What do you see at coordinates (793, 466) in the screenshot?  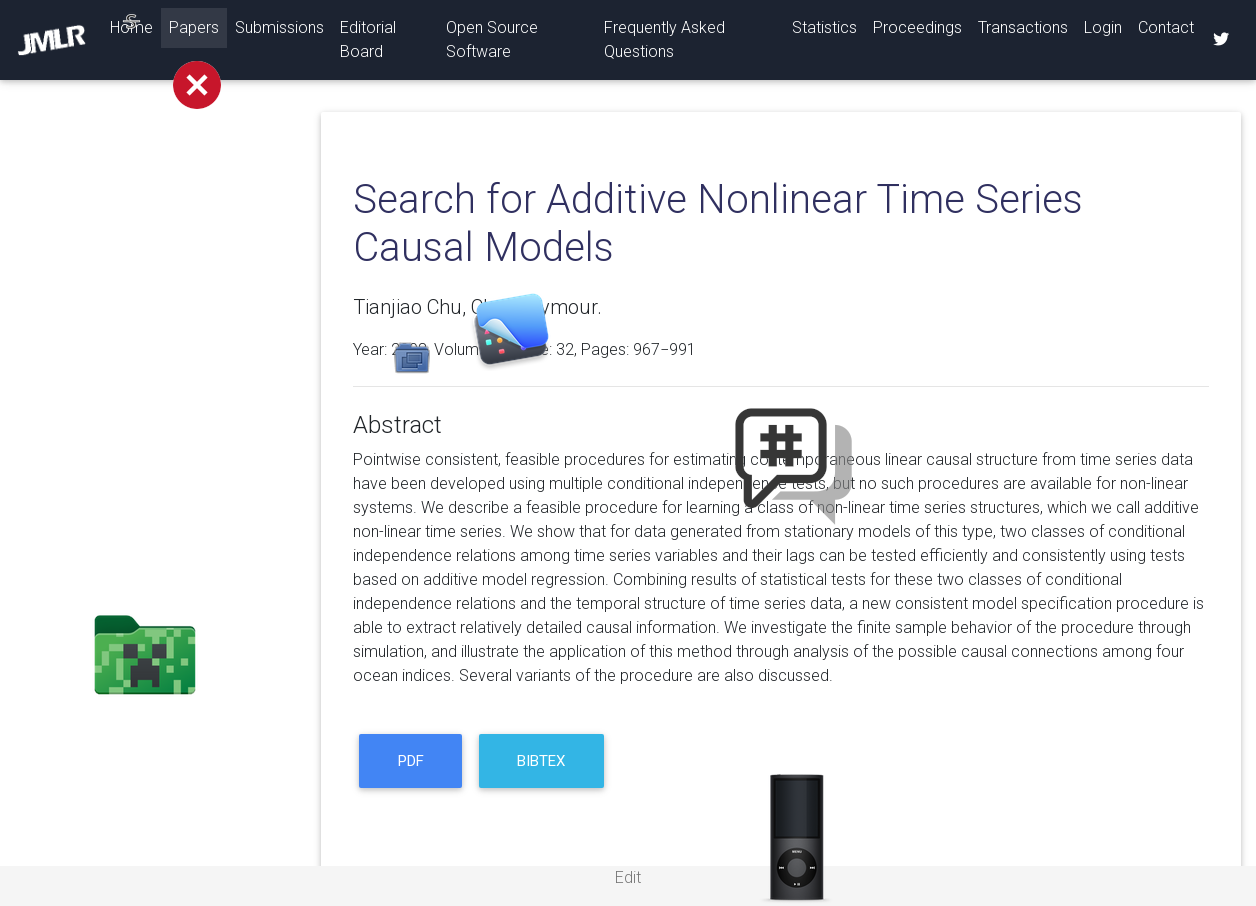 I see `open polari irc chat application` at bounding box center [793, 466].